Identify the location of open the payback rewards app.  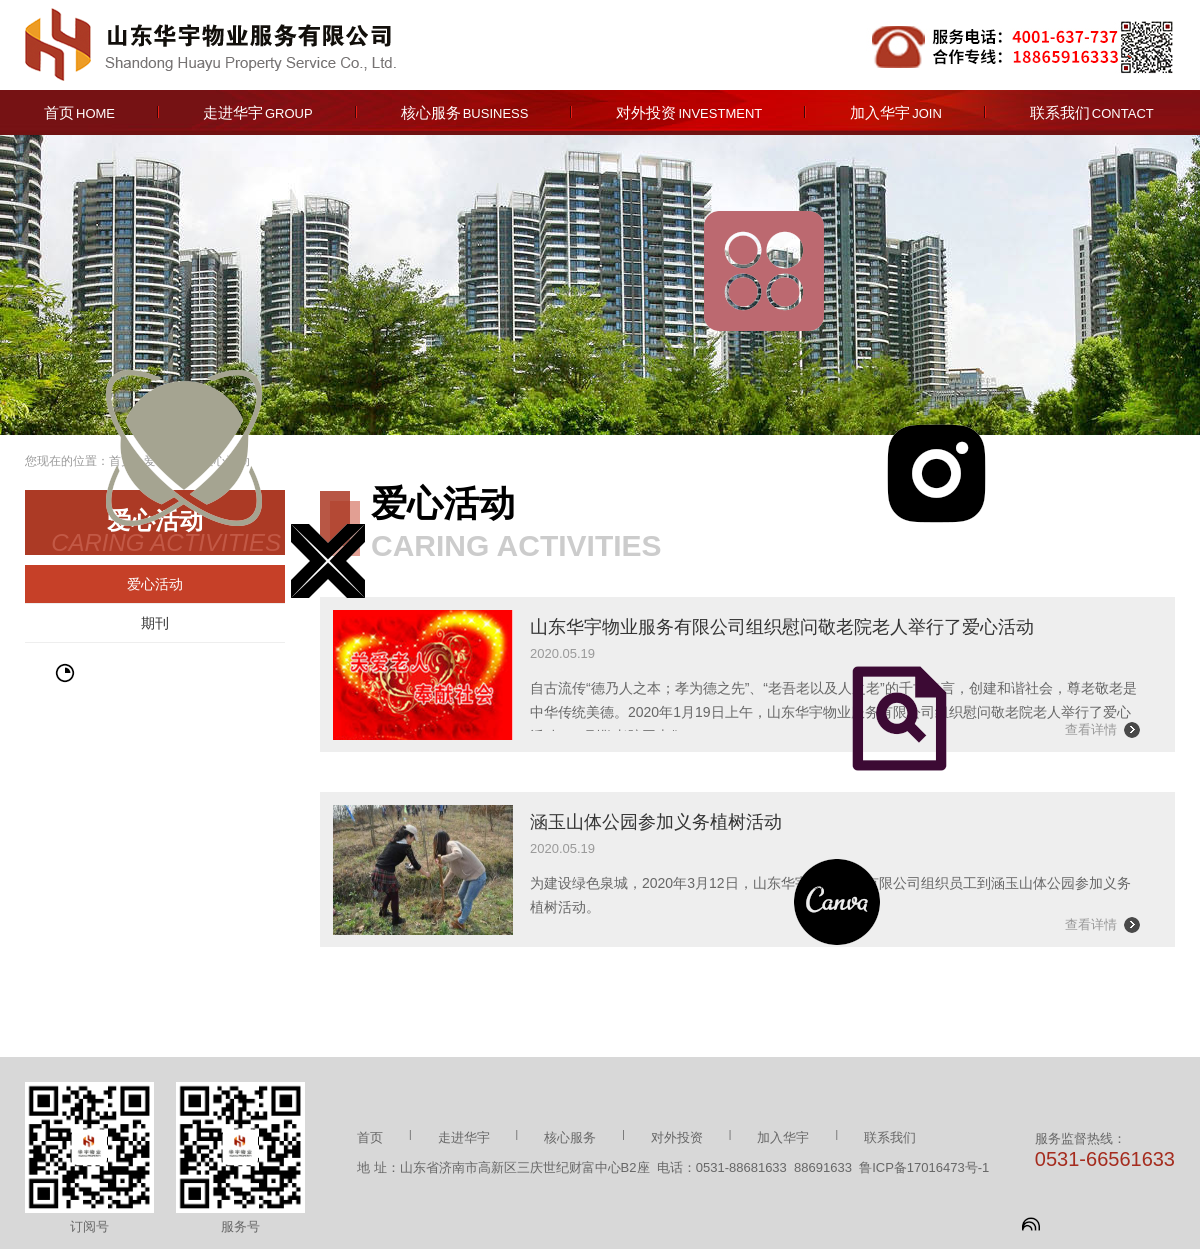
(764, 271).